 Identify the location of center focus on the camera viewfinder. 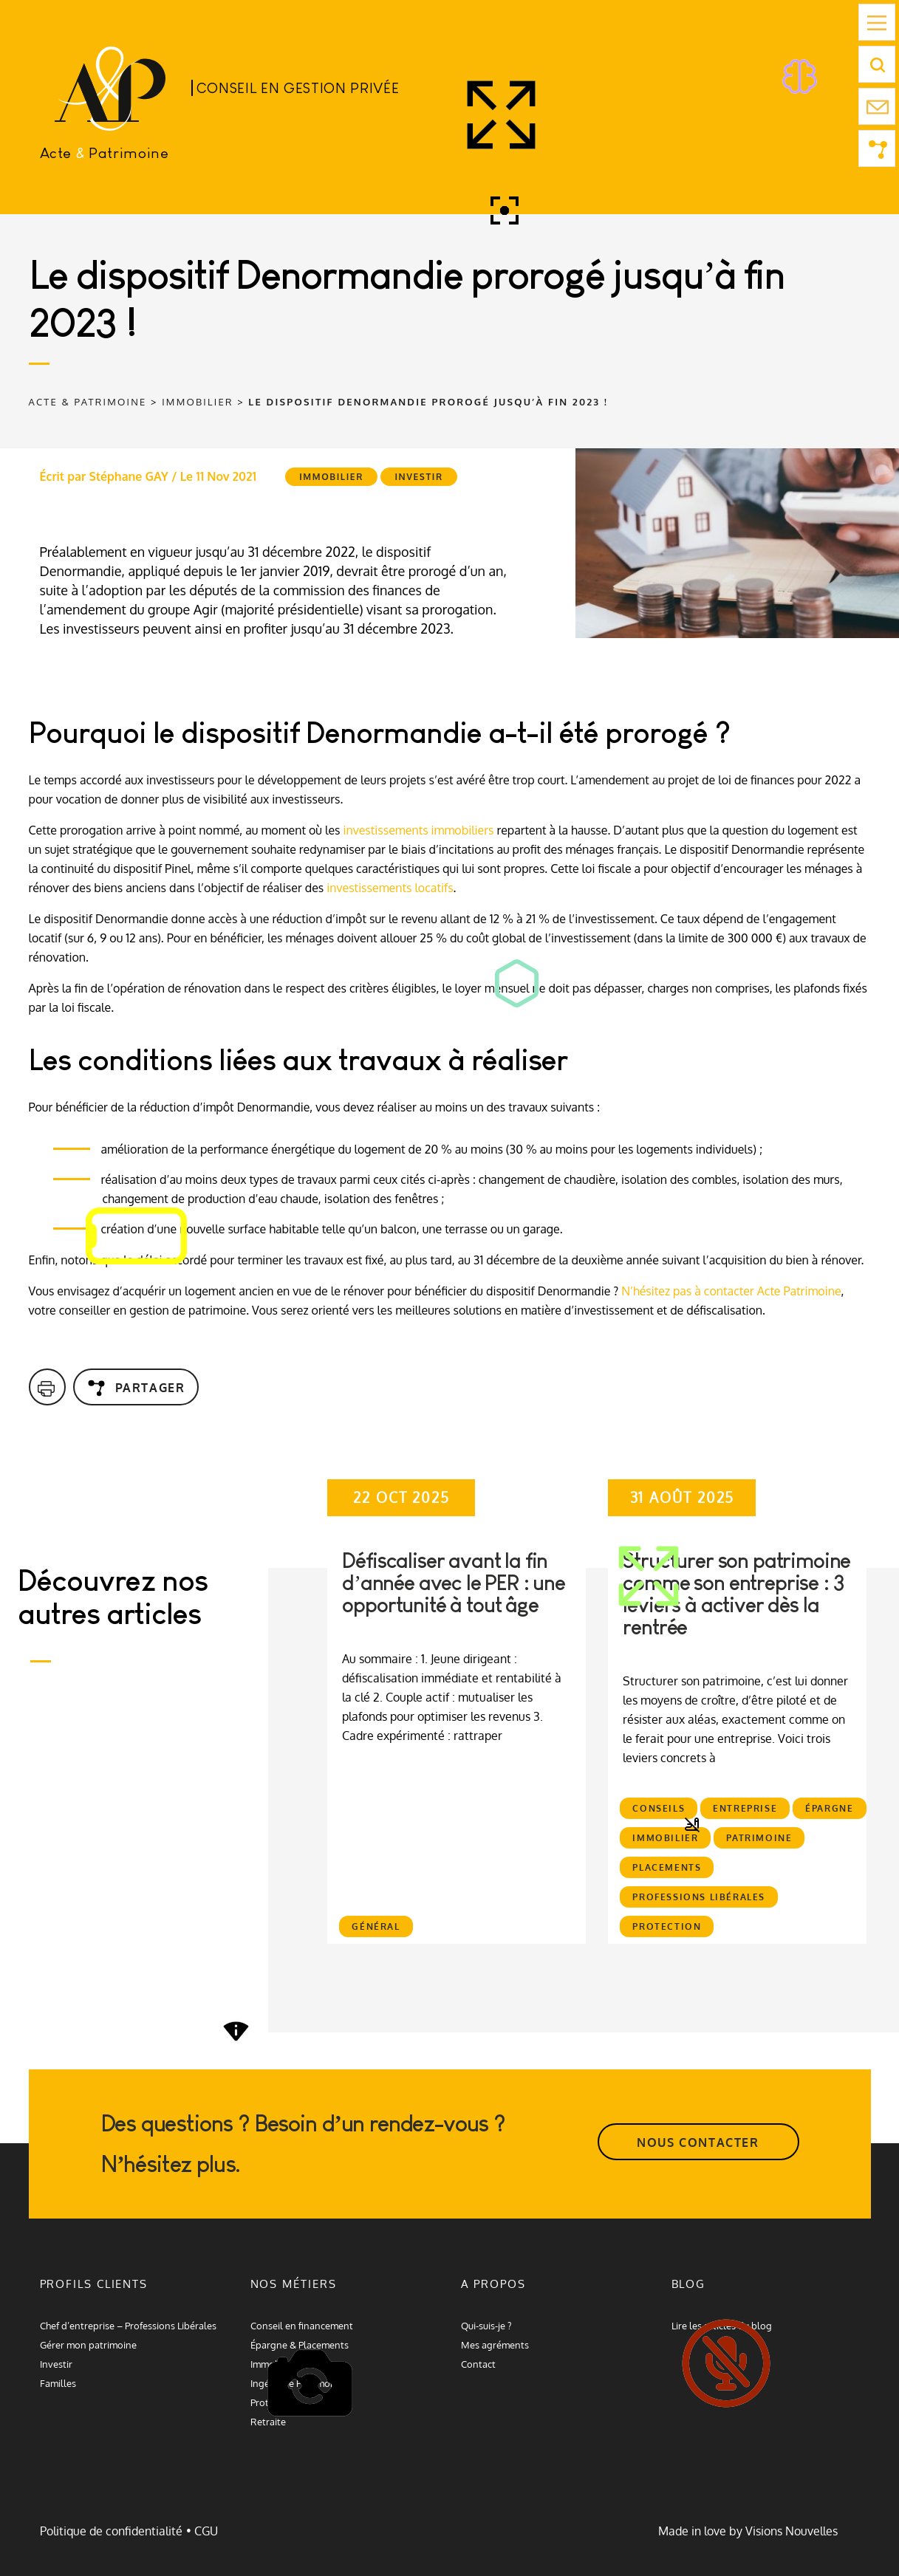
(505, 210).